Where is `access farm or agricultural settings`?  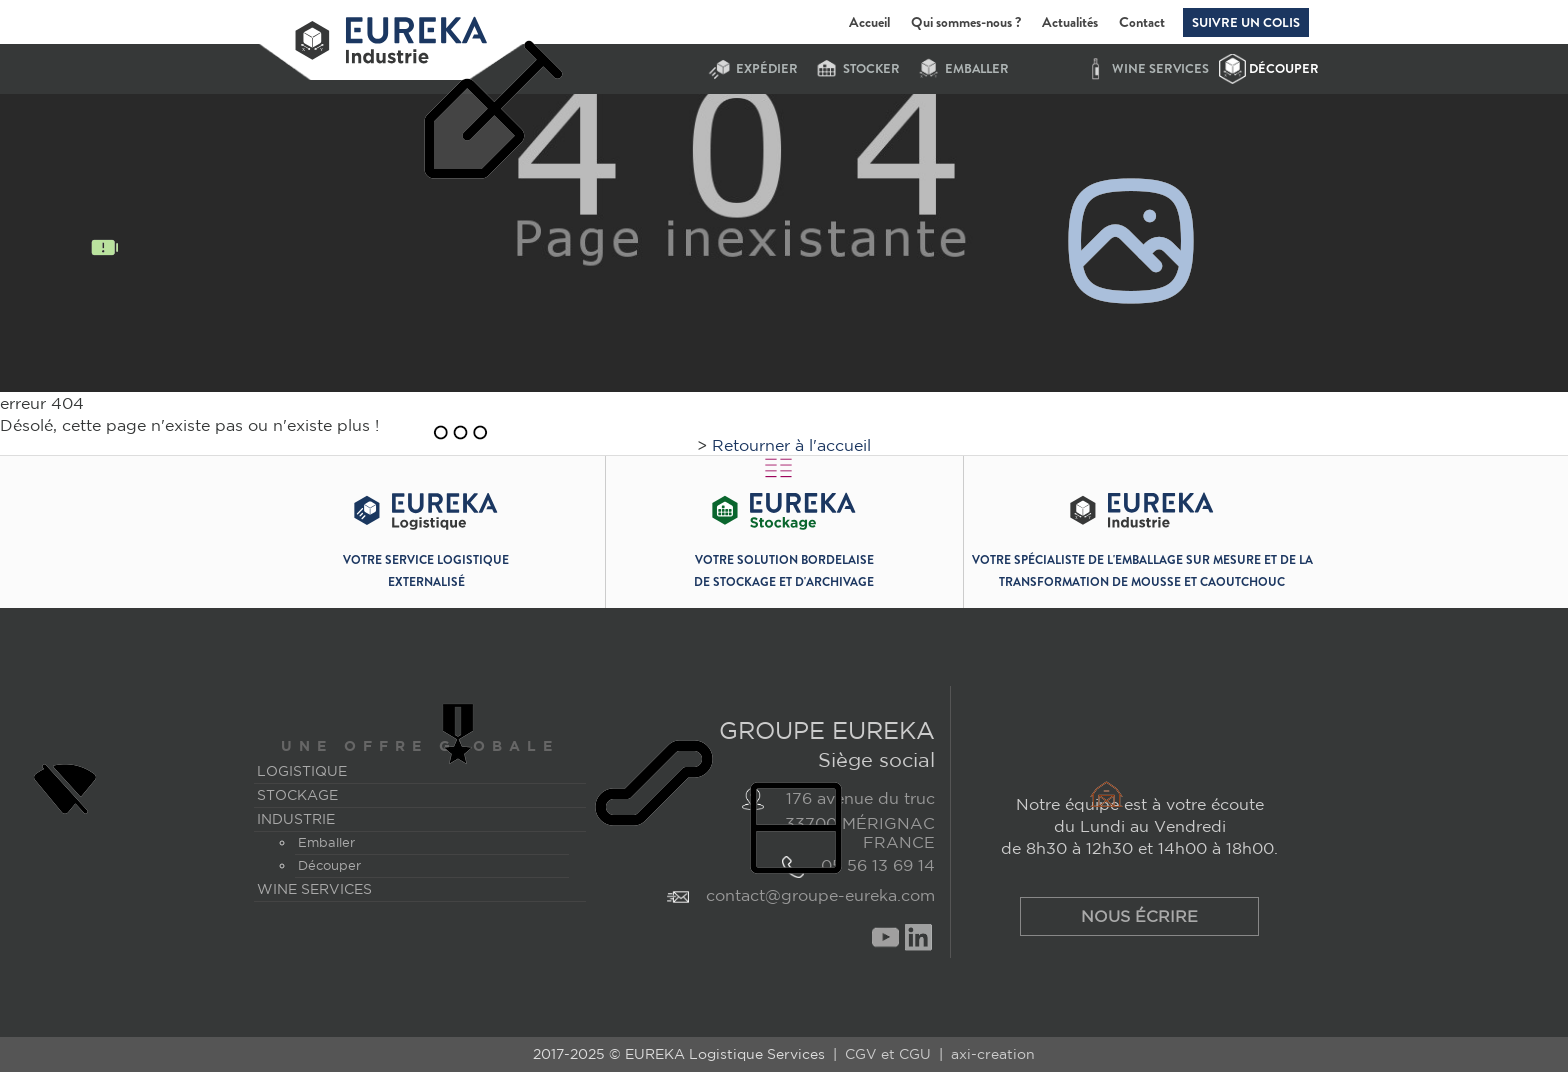 access farm or agricultural settings is located at coordinates (1106, 796).